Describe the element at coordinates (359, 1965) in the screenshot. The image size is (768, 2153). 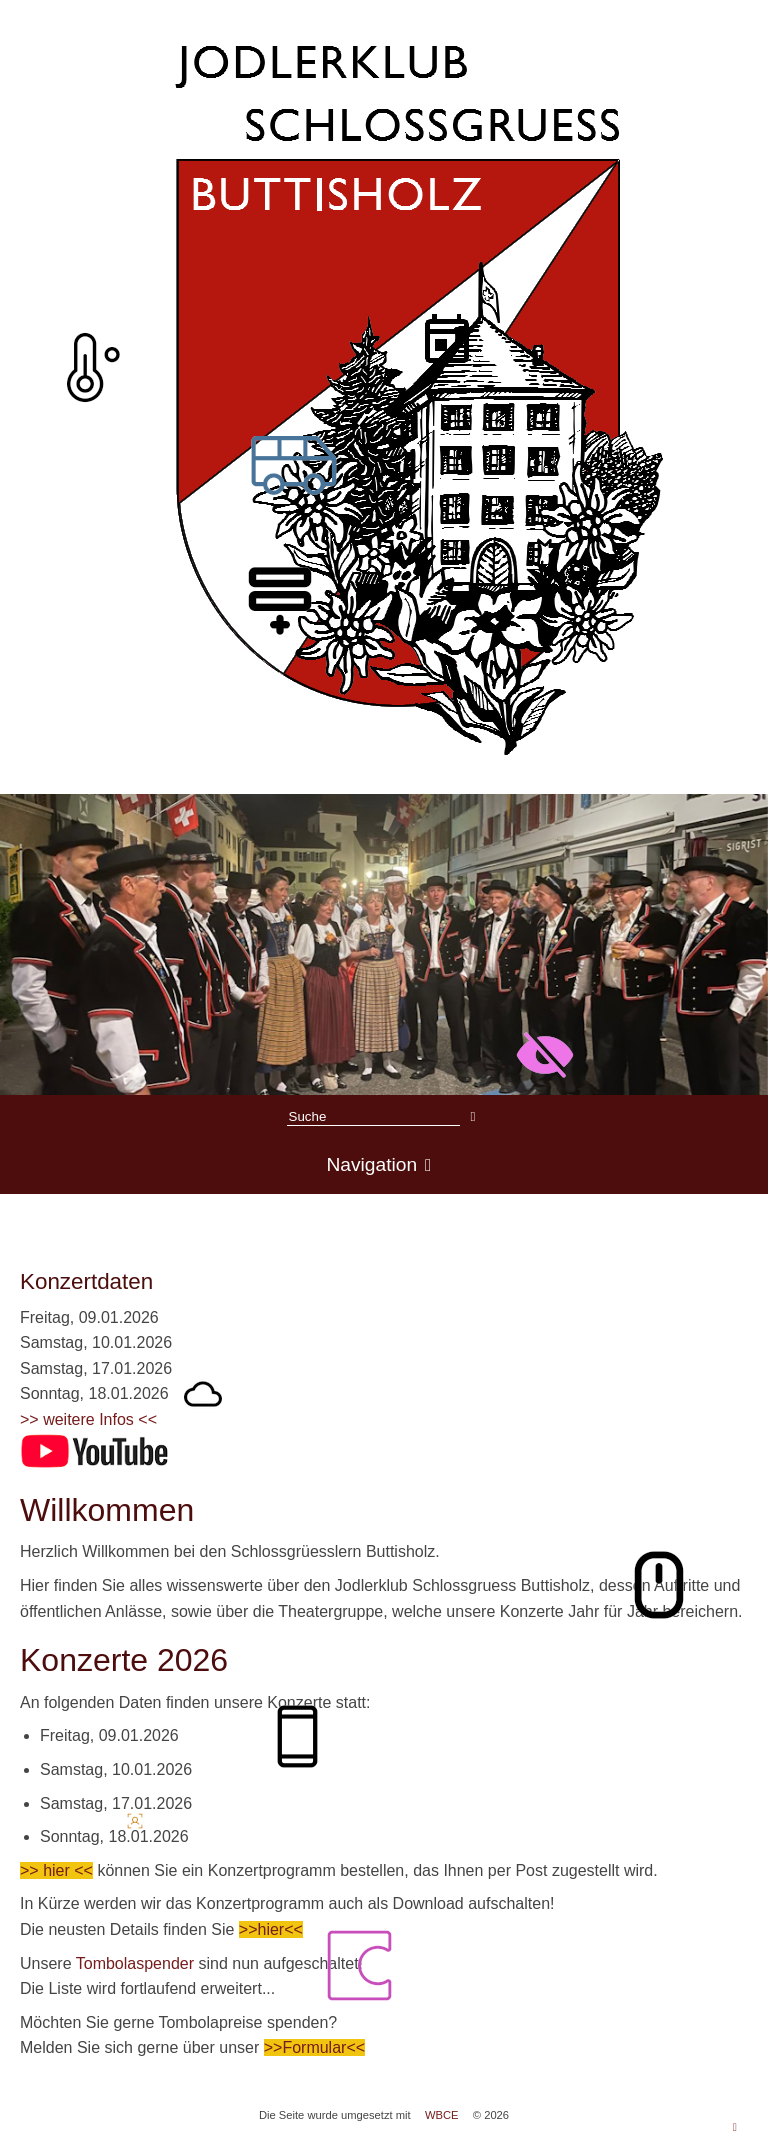
I see `open Coda app` at that location.